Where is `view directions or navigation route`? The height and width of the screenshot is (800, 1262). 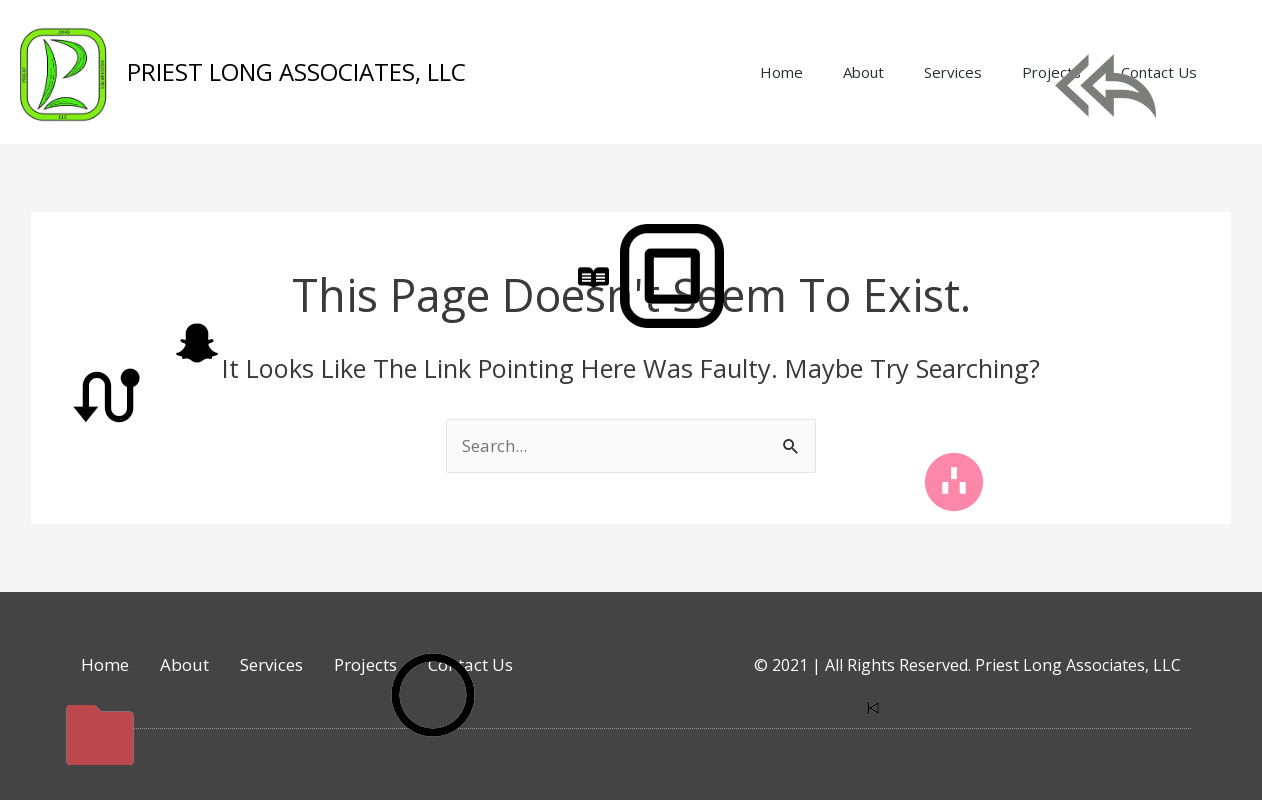 view directions or navigation route is located at coordinates (108, 397).